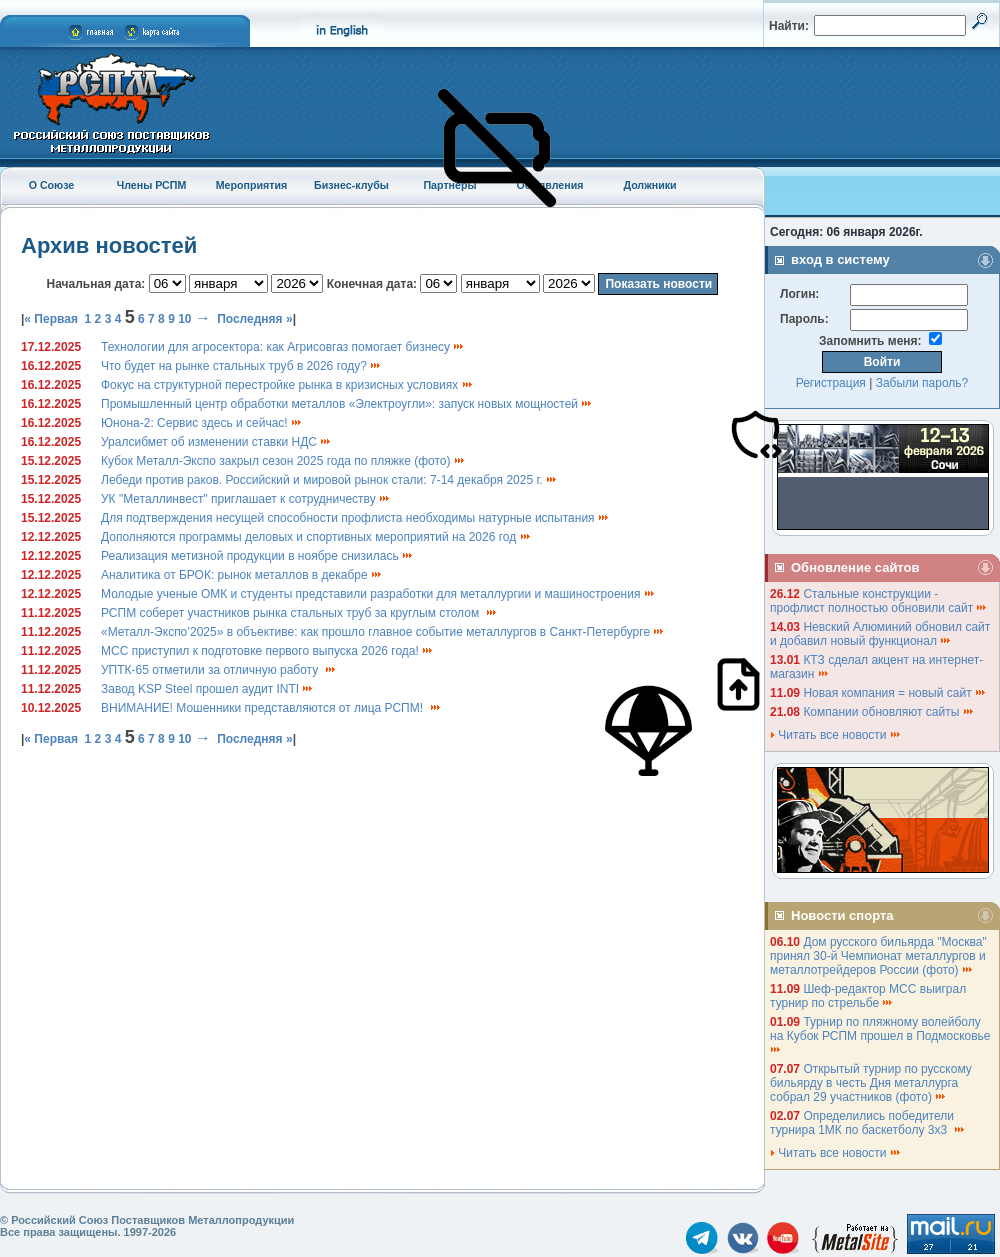 The width and height of the screenshot is (1000, 1257). Describe the element at coordinates (497, 148) in the screenshot. I see `battery unavailable or disconnected` at that location.